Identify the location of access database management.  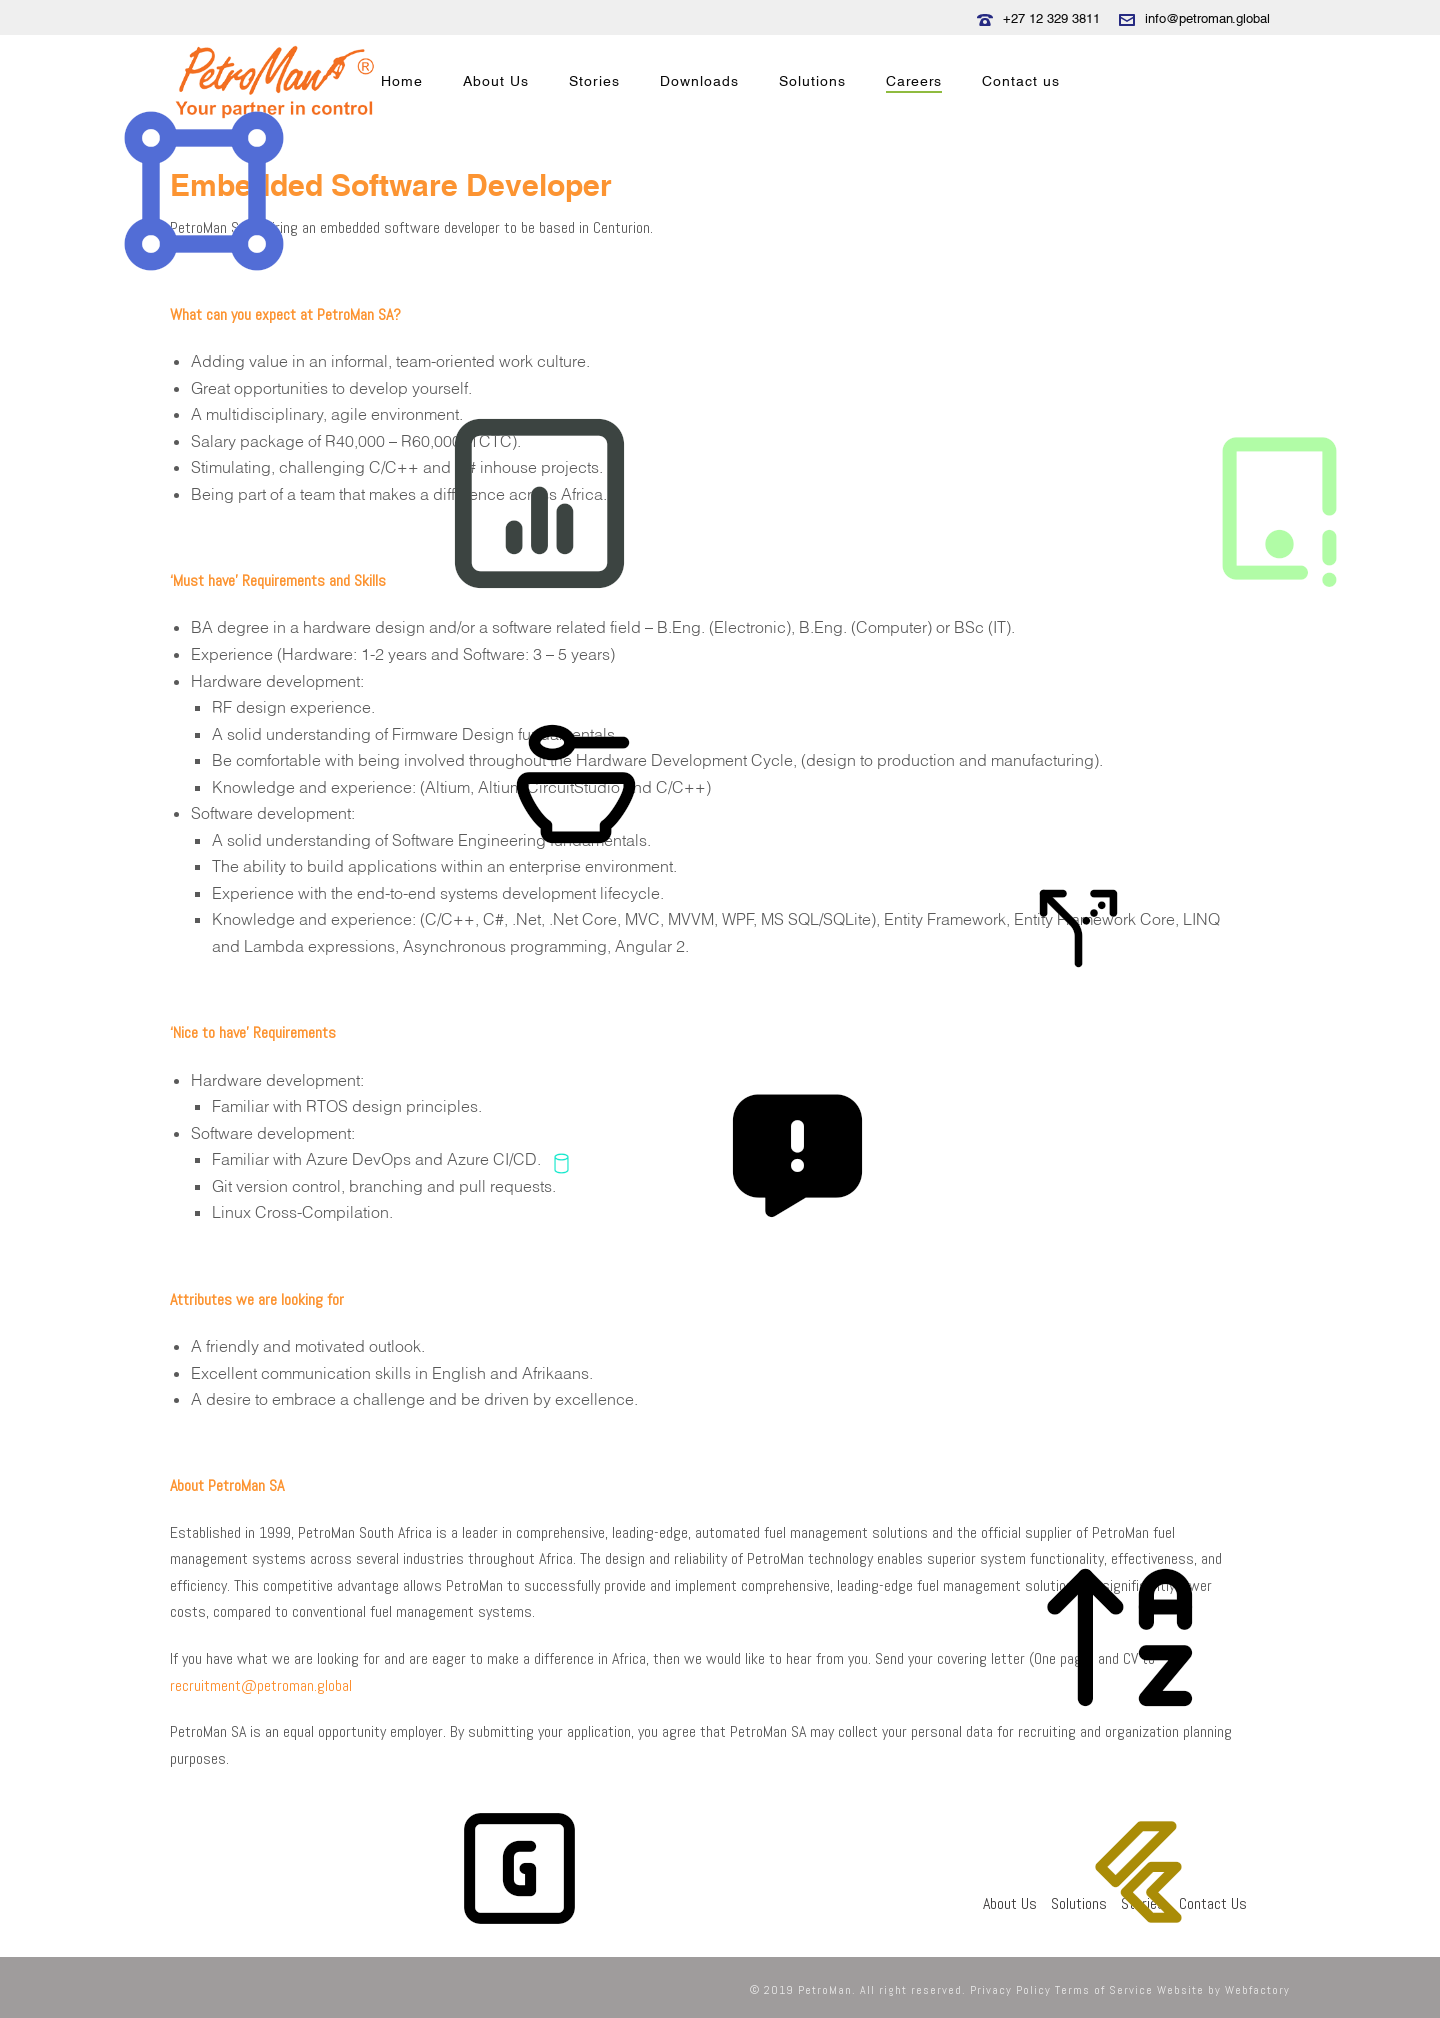
(561, 1163).